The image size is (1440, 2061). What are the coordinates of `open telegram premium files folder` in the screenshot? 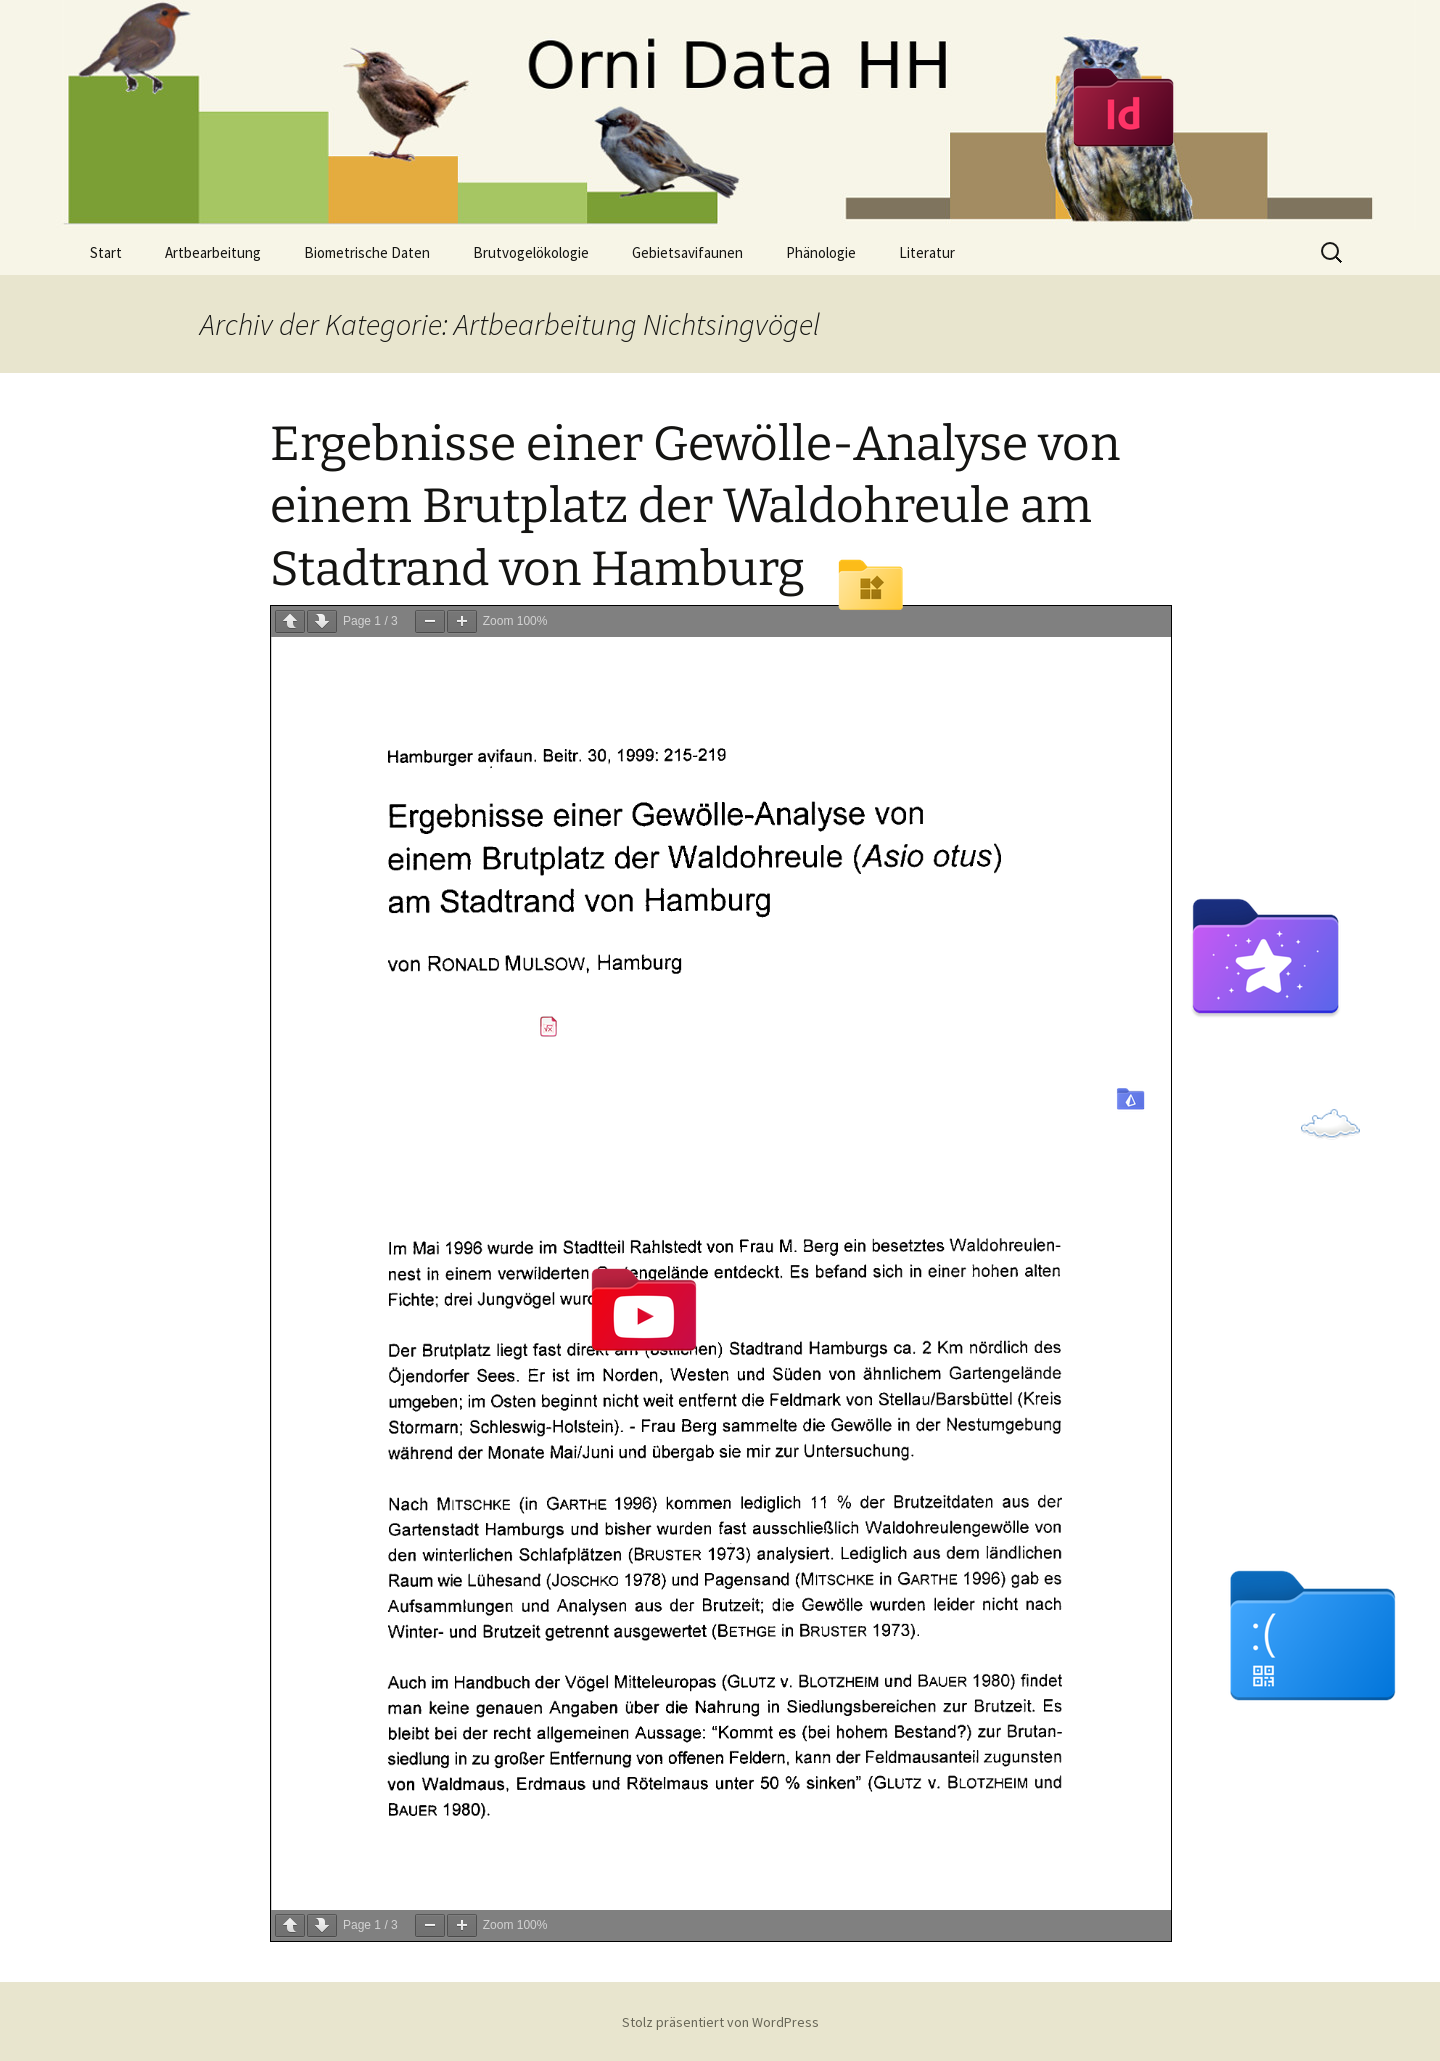 It's located at (1265, 960).